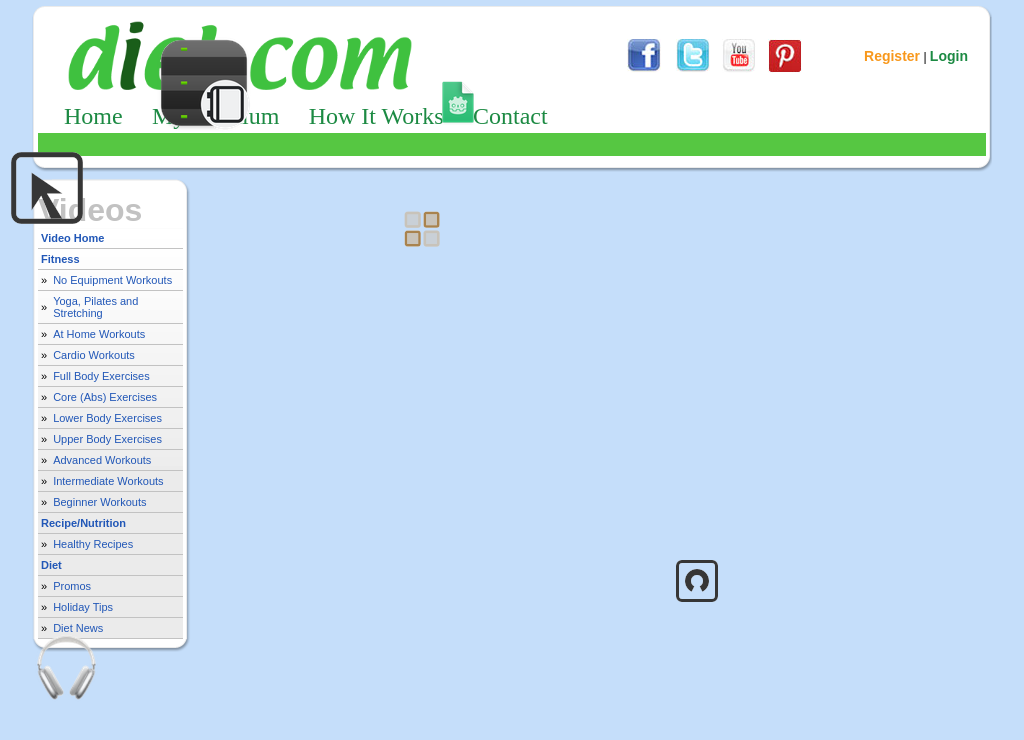 Image resolution: width=1024 pixels, height=740 pixels. I want to click on configure ldap server connection settings, so click(204, 83).